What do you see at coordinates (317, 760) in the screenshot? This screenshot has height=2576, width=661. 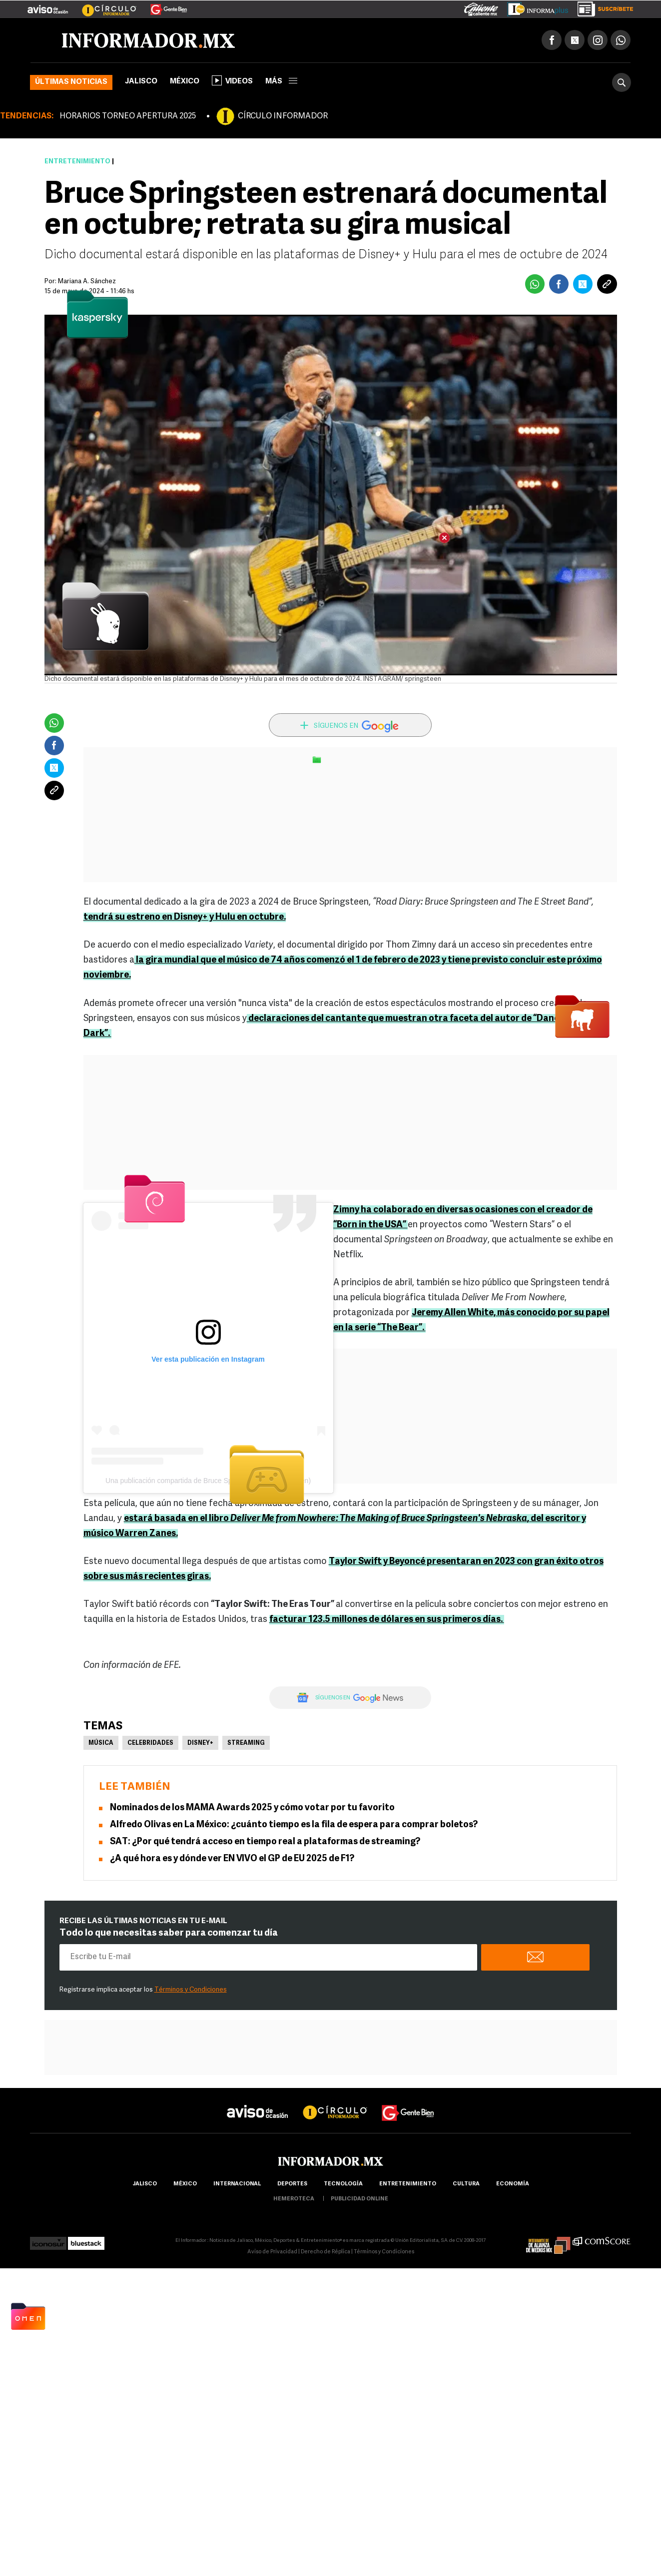 I see `open your music files folder` at bounding box center [317, 760].